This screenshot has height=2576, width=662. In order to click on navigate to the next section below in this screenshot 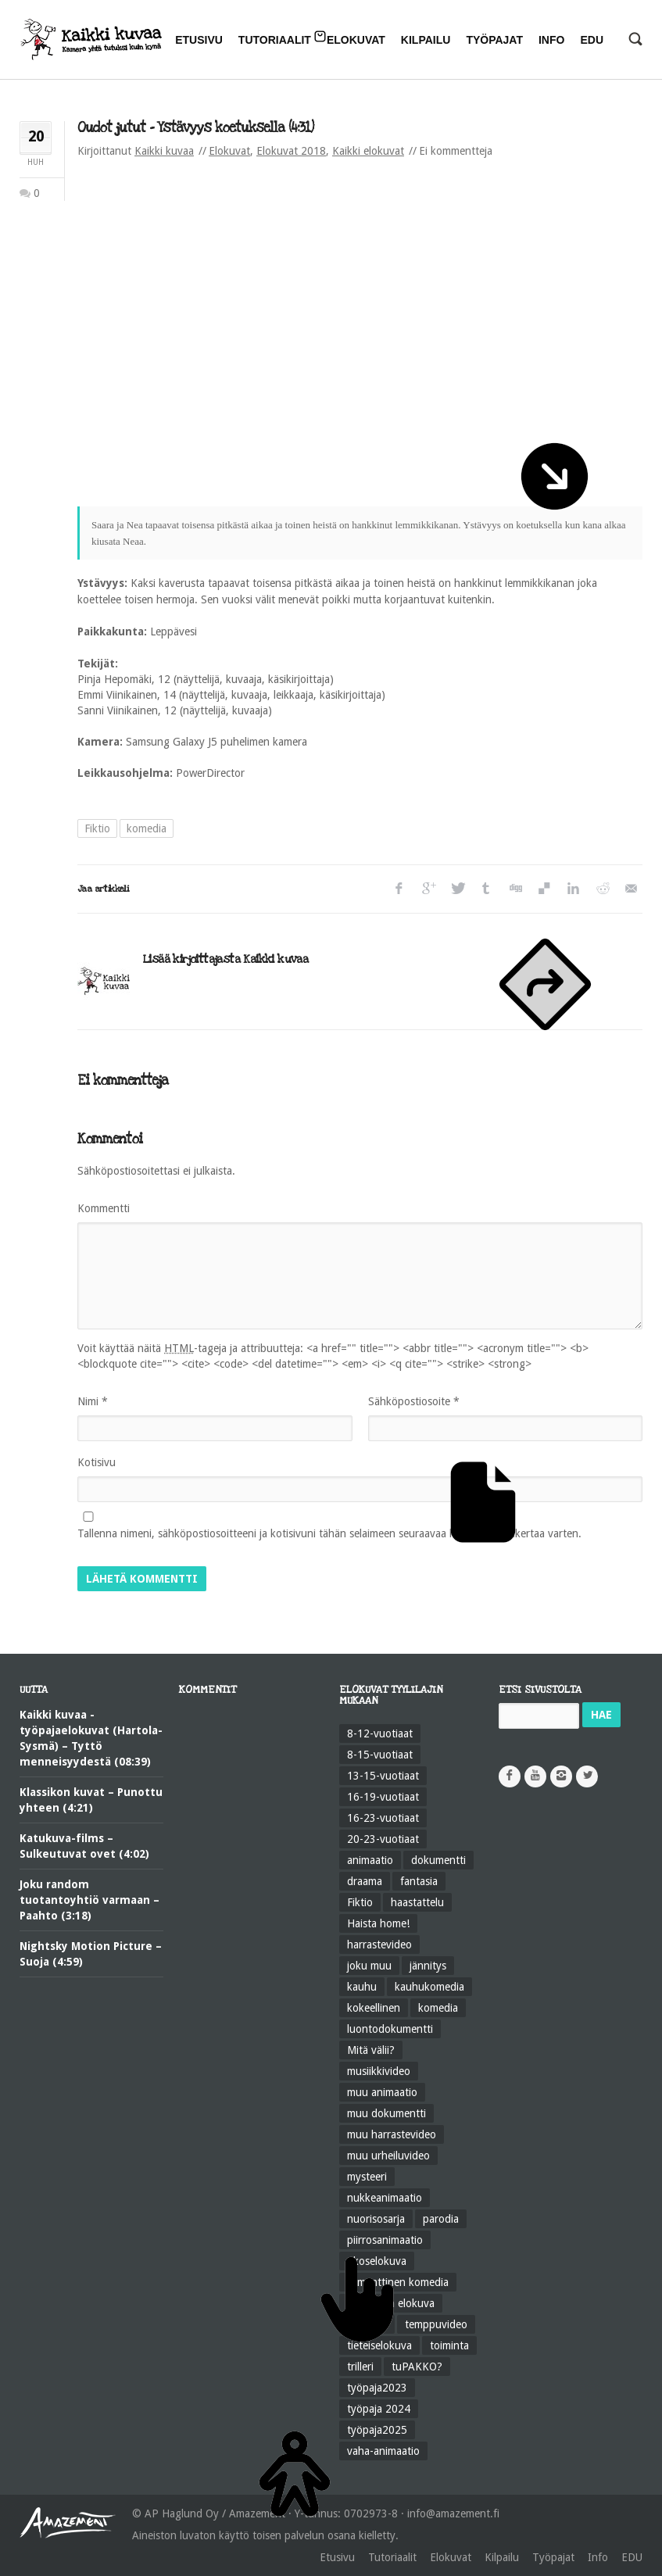, I will do `click(554, 476)`.